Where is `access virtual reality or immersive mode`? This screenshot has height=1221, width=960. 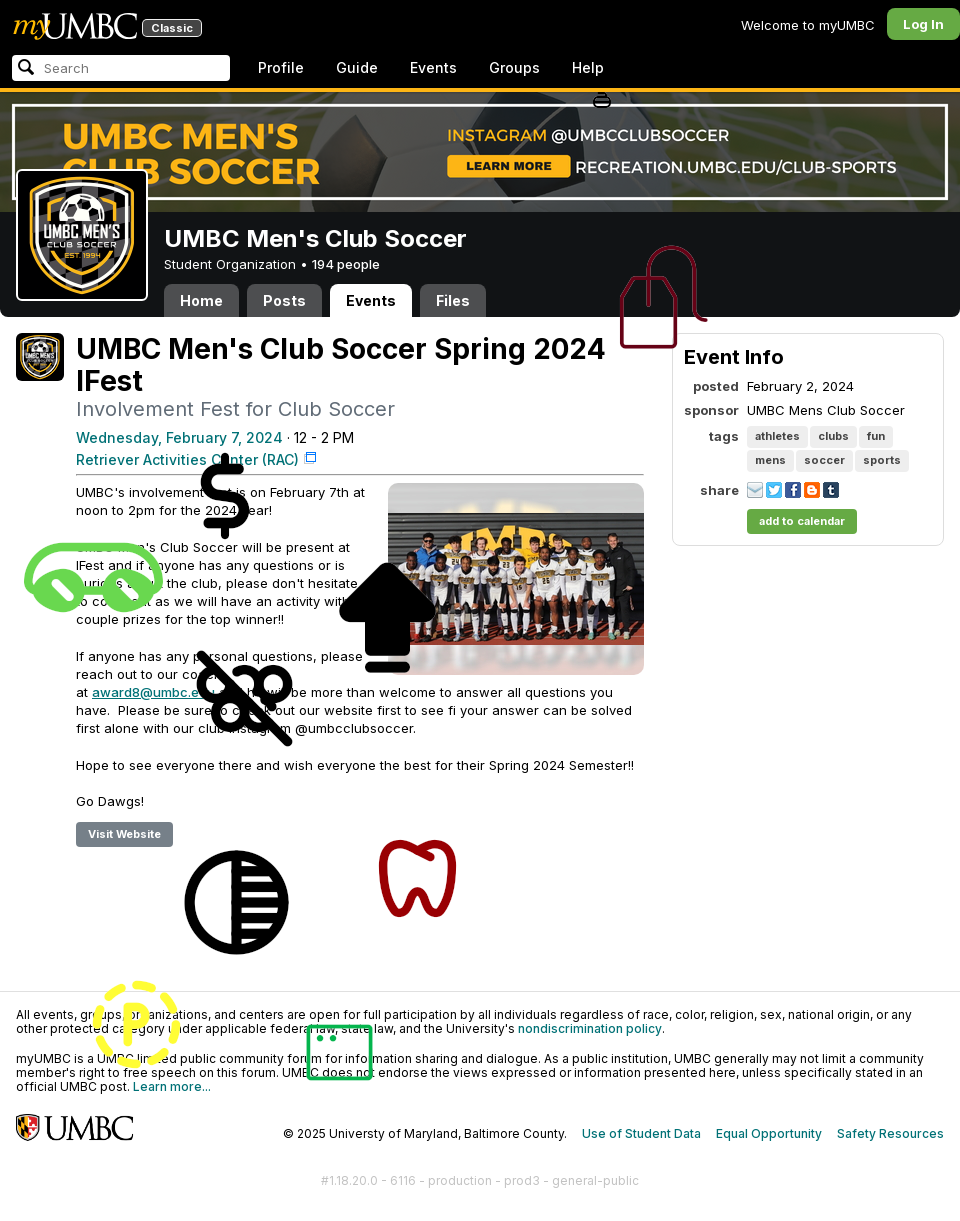 access virtual reality or immersive mode is located at coordinates (93, 577).